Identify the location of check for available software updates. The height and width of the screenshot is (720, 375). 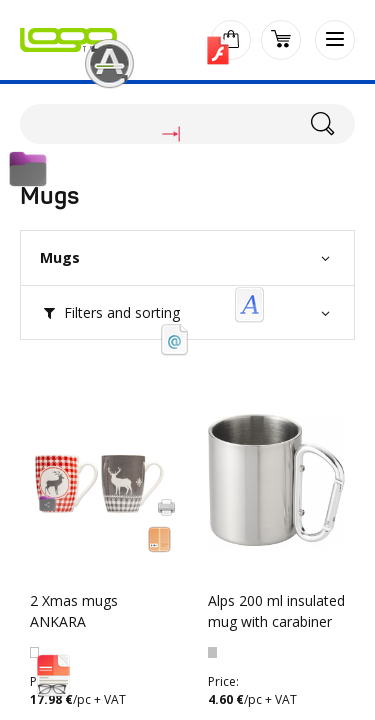
(109, 63).